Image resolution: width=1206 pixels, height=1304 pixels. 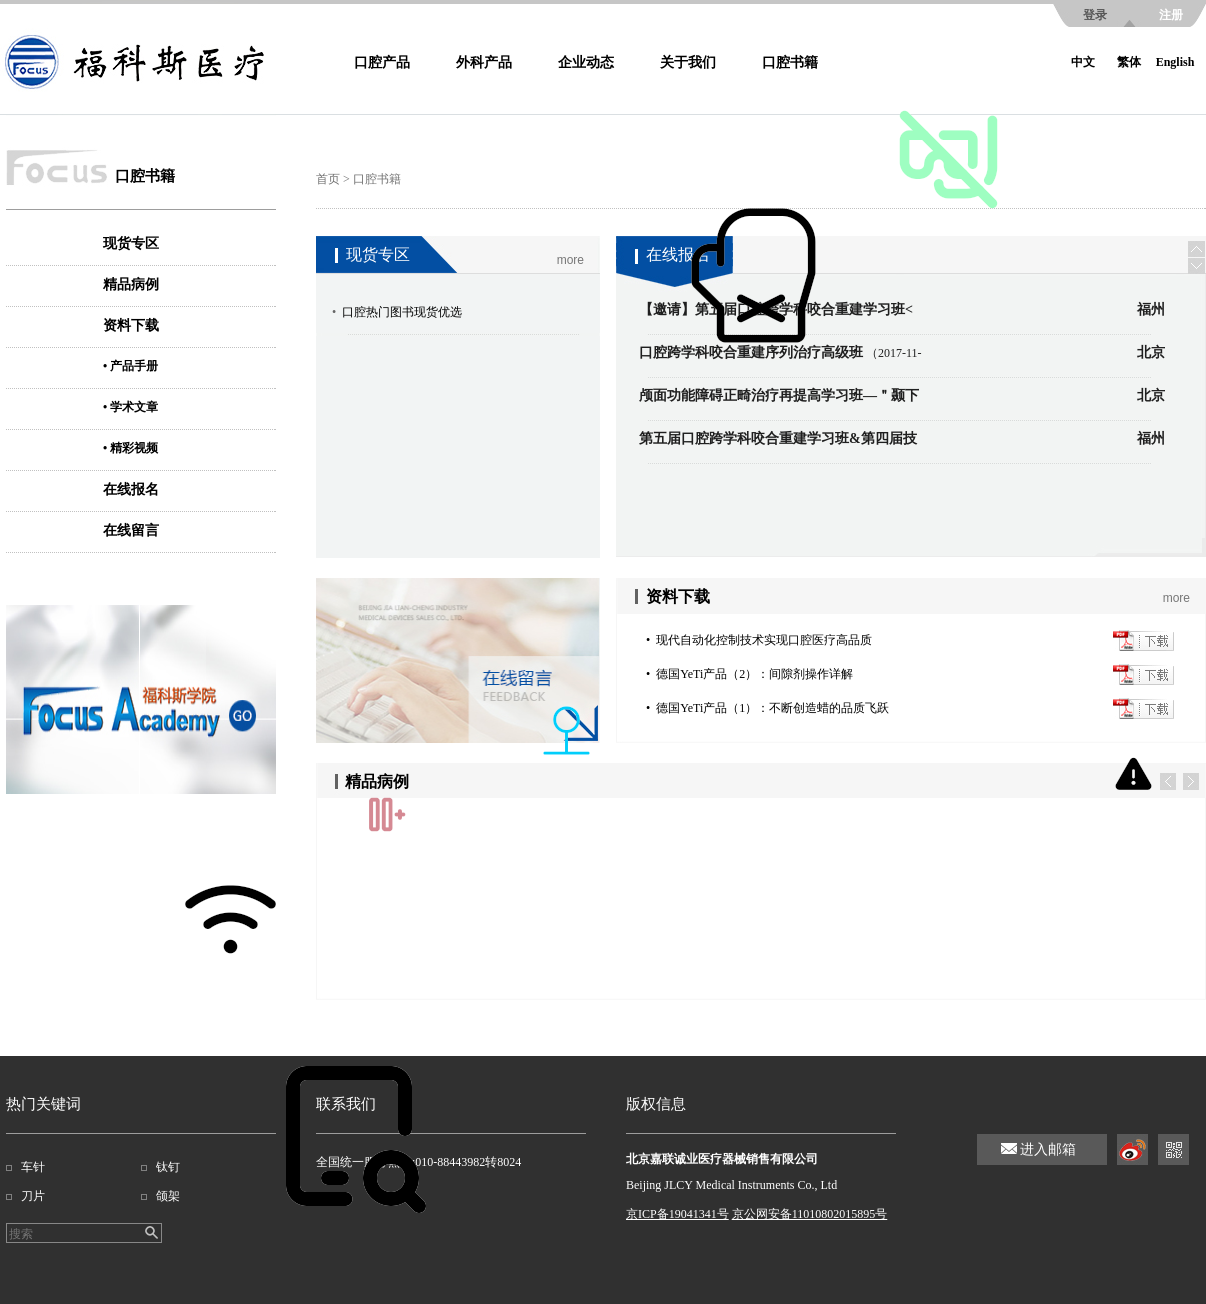 What do you see at coordinates (566, 731) in the screenshot?
I see `mark a location on the map` at bounding box center [566, 731].